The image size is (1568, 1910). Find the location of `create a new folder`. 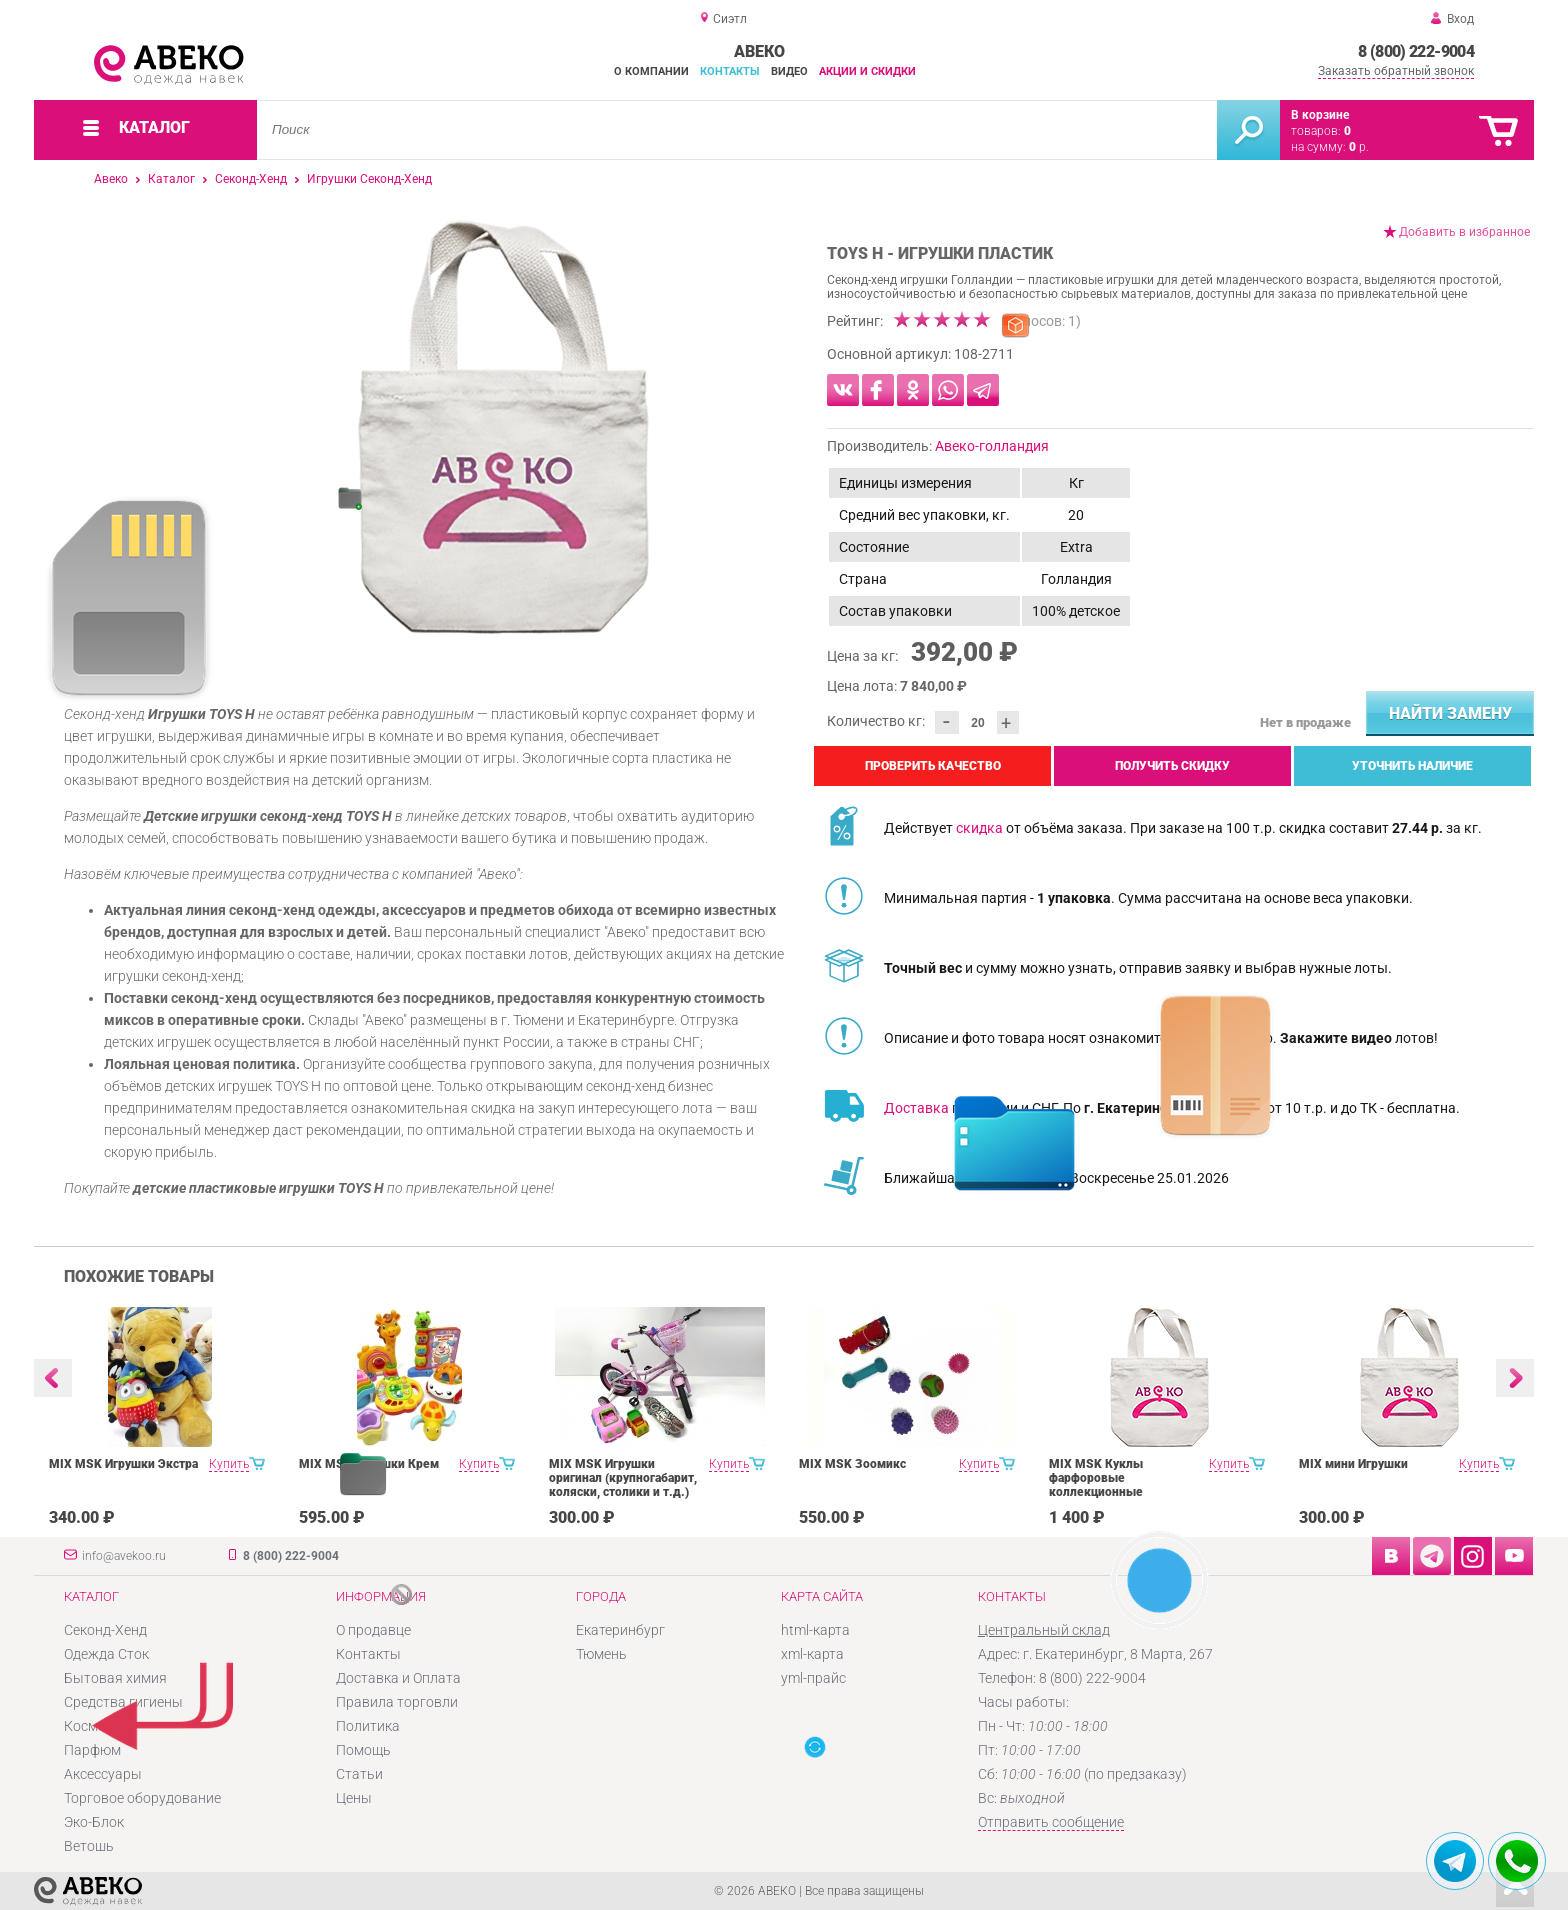

create a new folder is located at coordinates (350, 498).